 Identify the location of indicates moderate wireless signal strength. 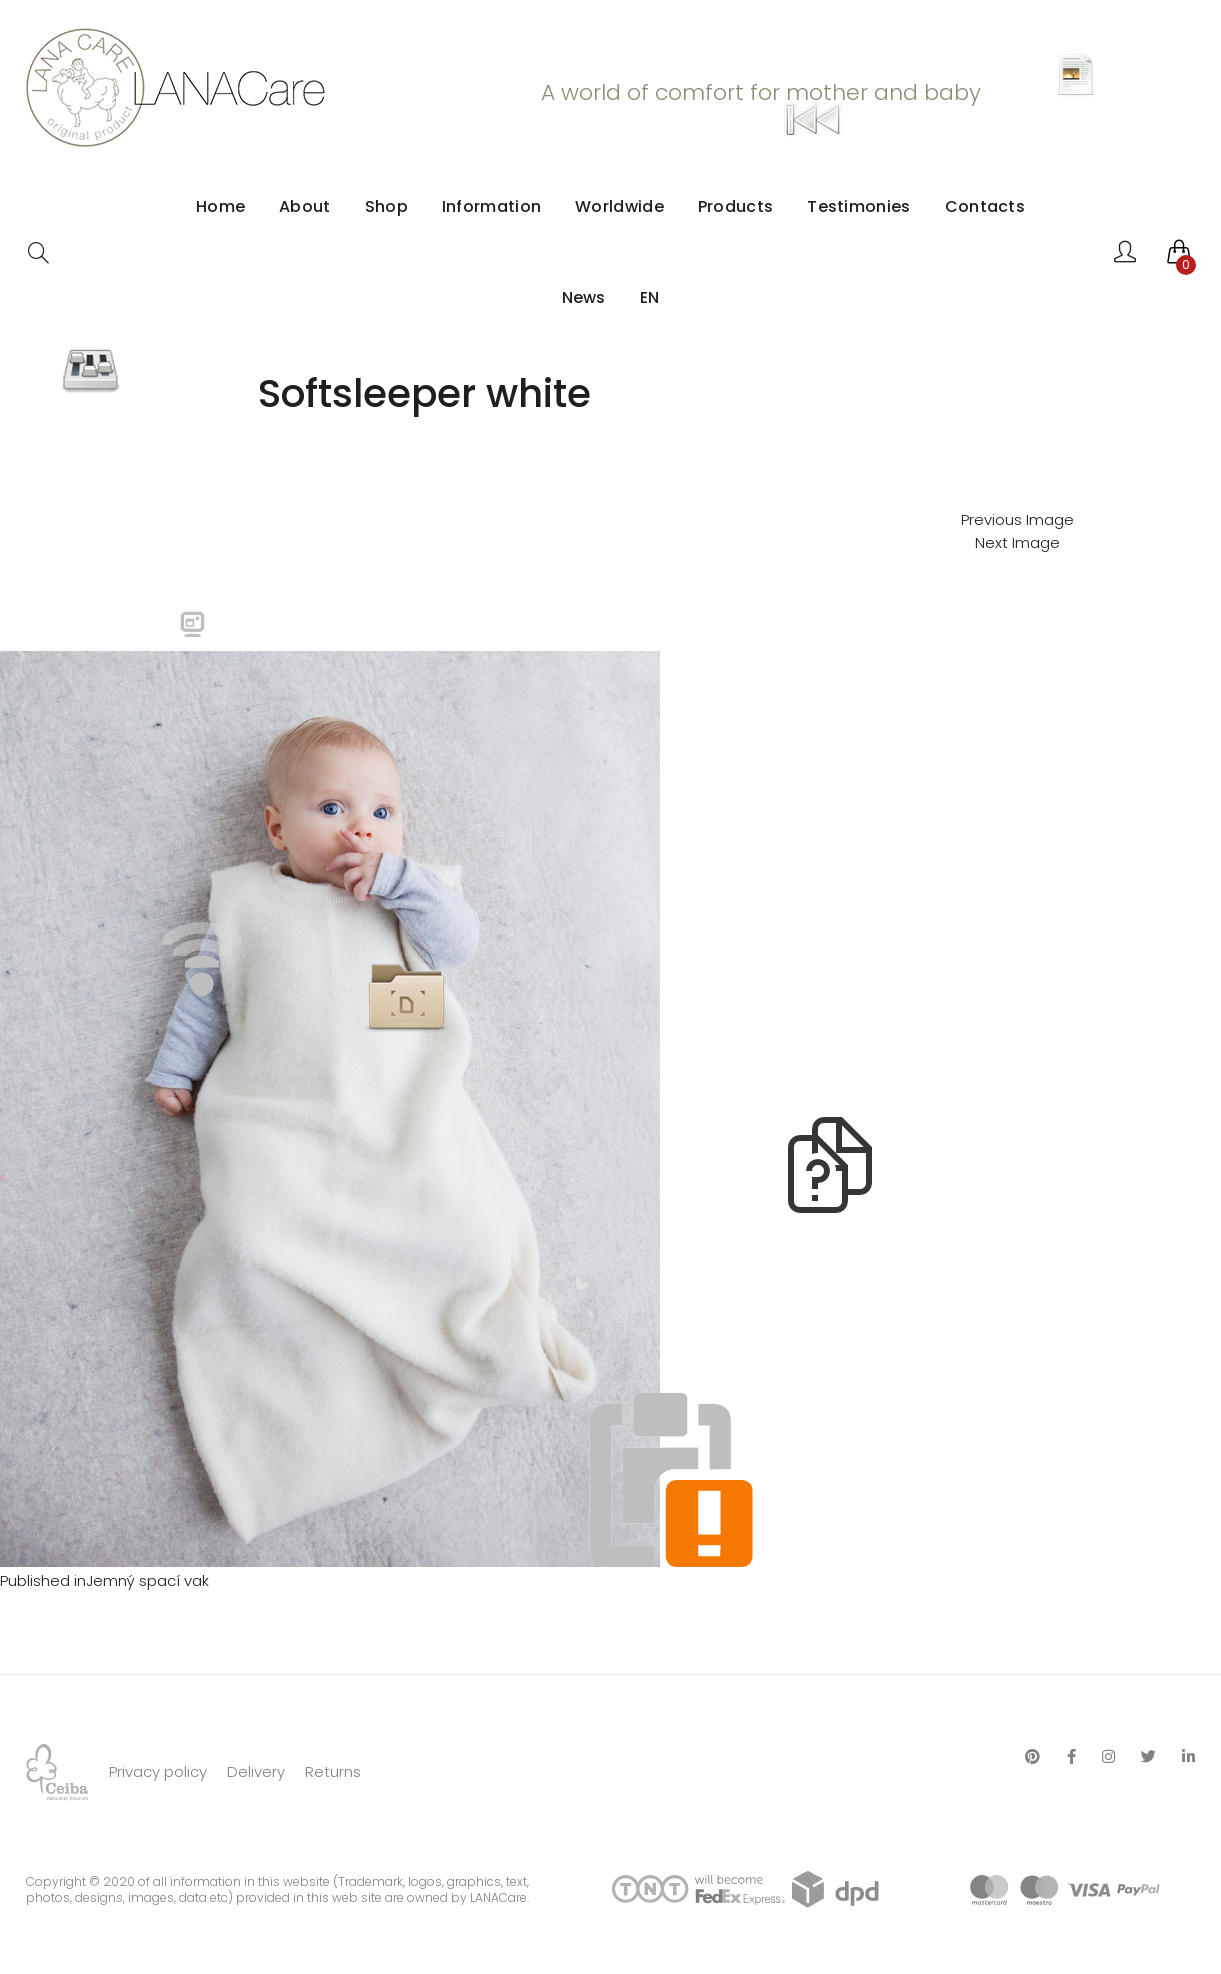
(202, 956).